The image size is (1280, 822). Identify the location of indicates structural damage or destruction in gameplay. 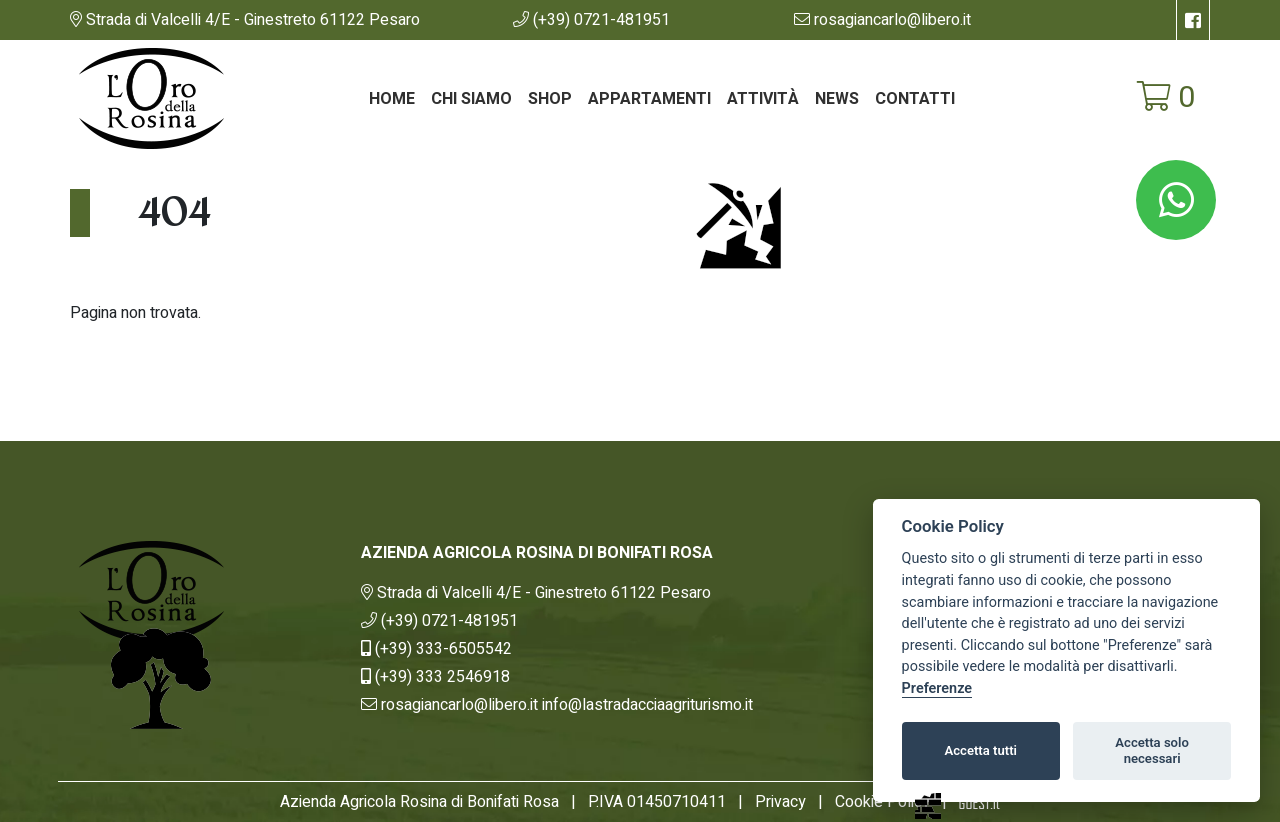
(928, 806).